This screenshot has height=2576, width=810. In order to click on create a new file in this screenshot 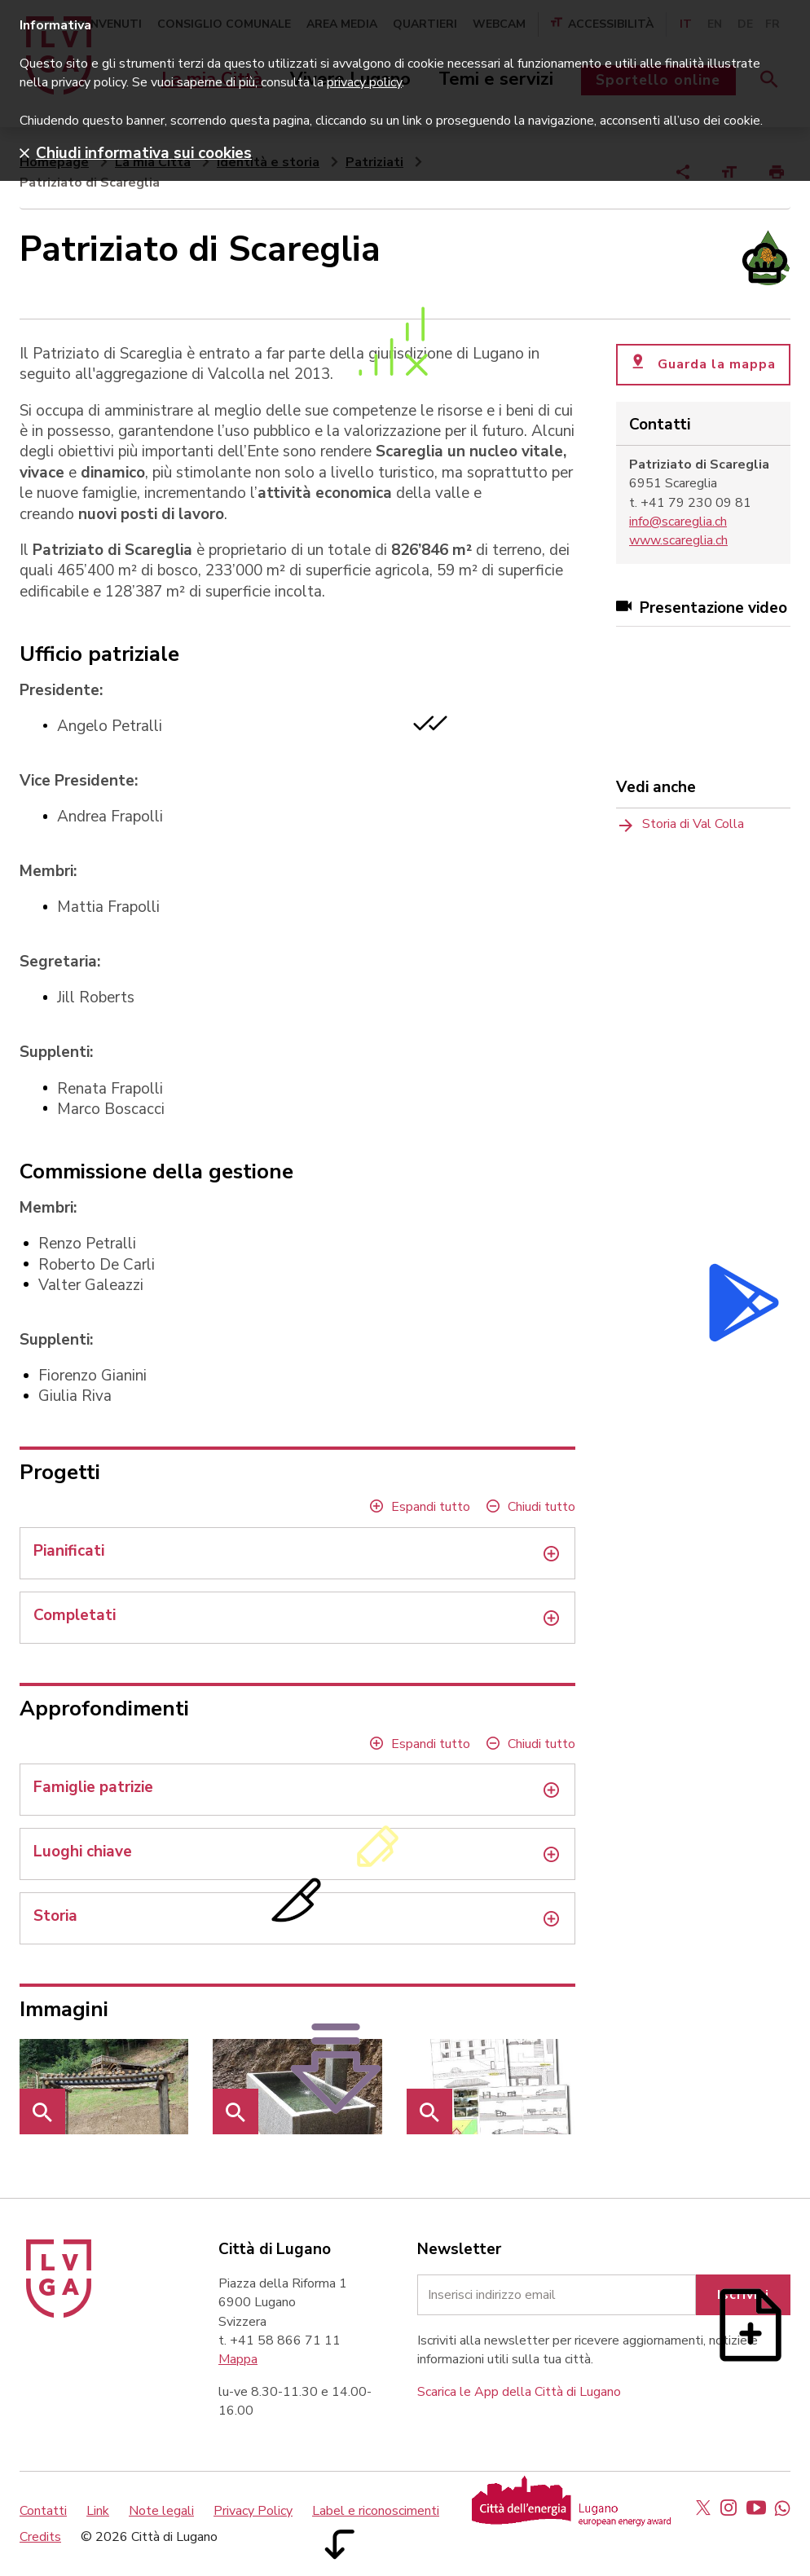, I will do `click(751, 2325)`.